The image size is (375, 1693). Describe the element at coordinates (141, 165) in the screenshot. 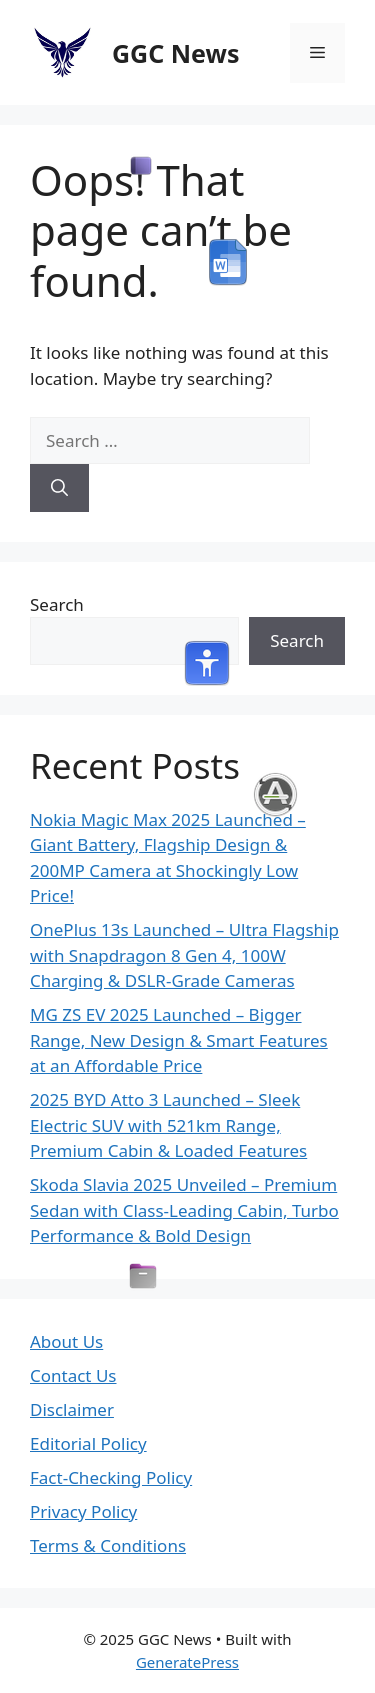

I see `access desktop folder` at that location.